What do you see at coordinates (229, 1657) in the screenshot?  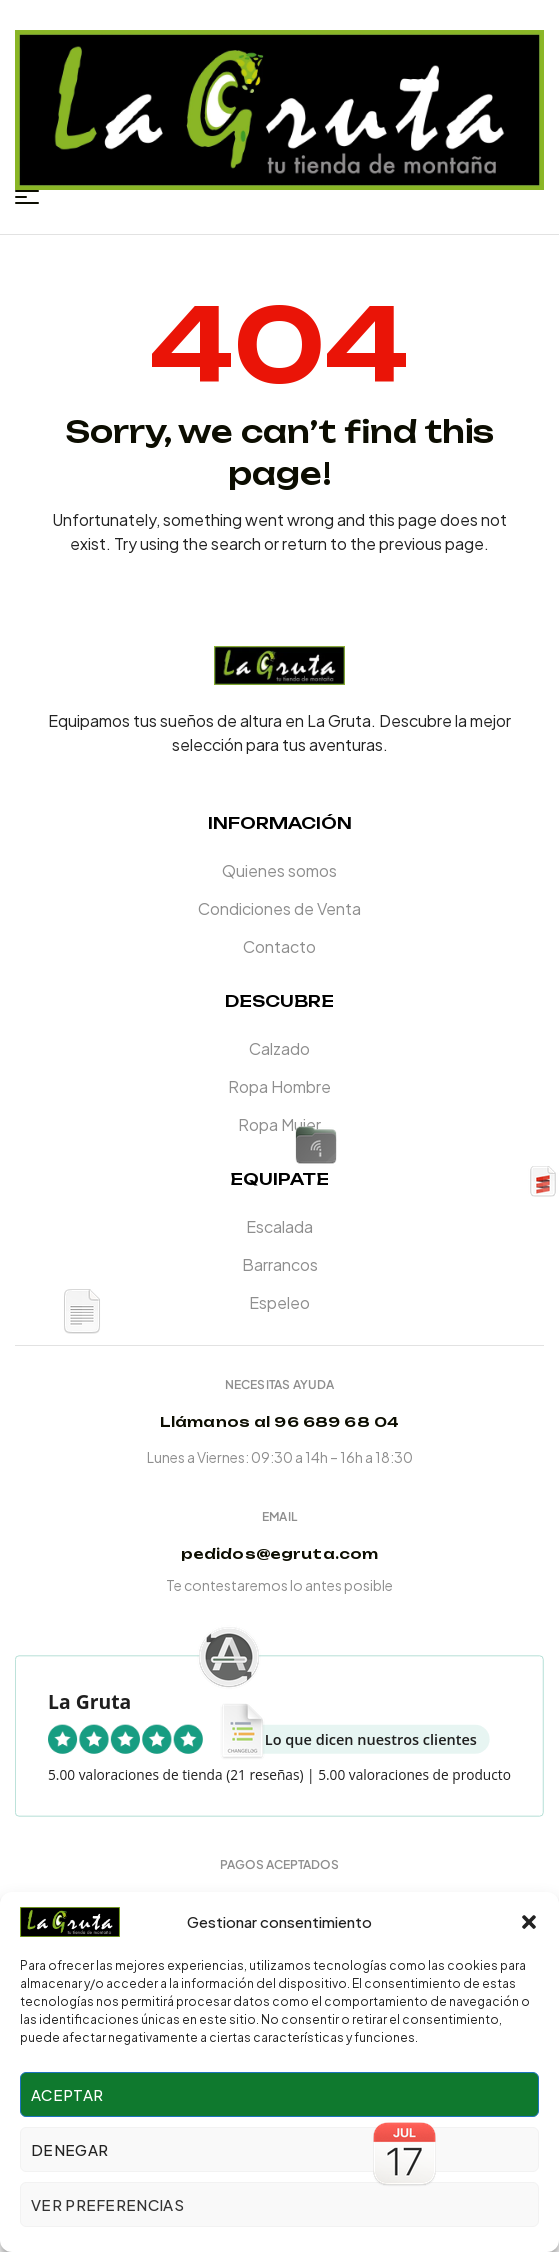 I see `check for available software updates` at bounding box center [229, 1657].